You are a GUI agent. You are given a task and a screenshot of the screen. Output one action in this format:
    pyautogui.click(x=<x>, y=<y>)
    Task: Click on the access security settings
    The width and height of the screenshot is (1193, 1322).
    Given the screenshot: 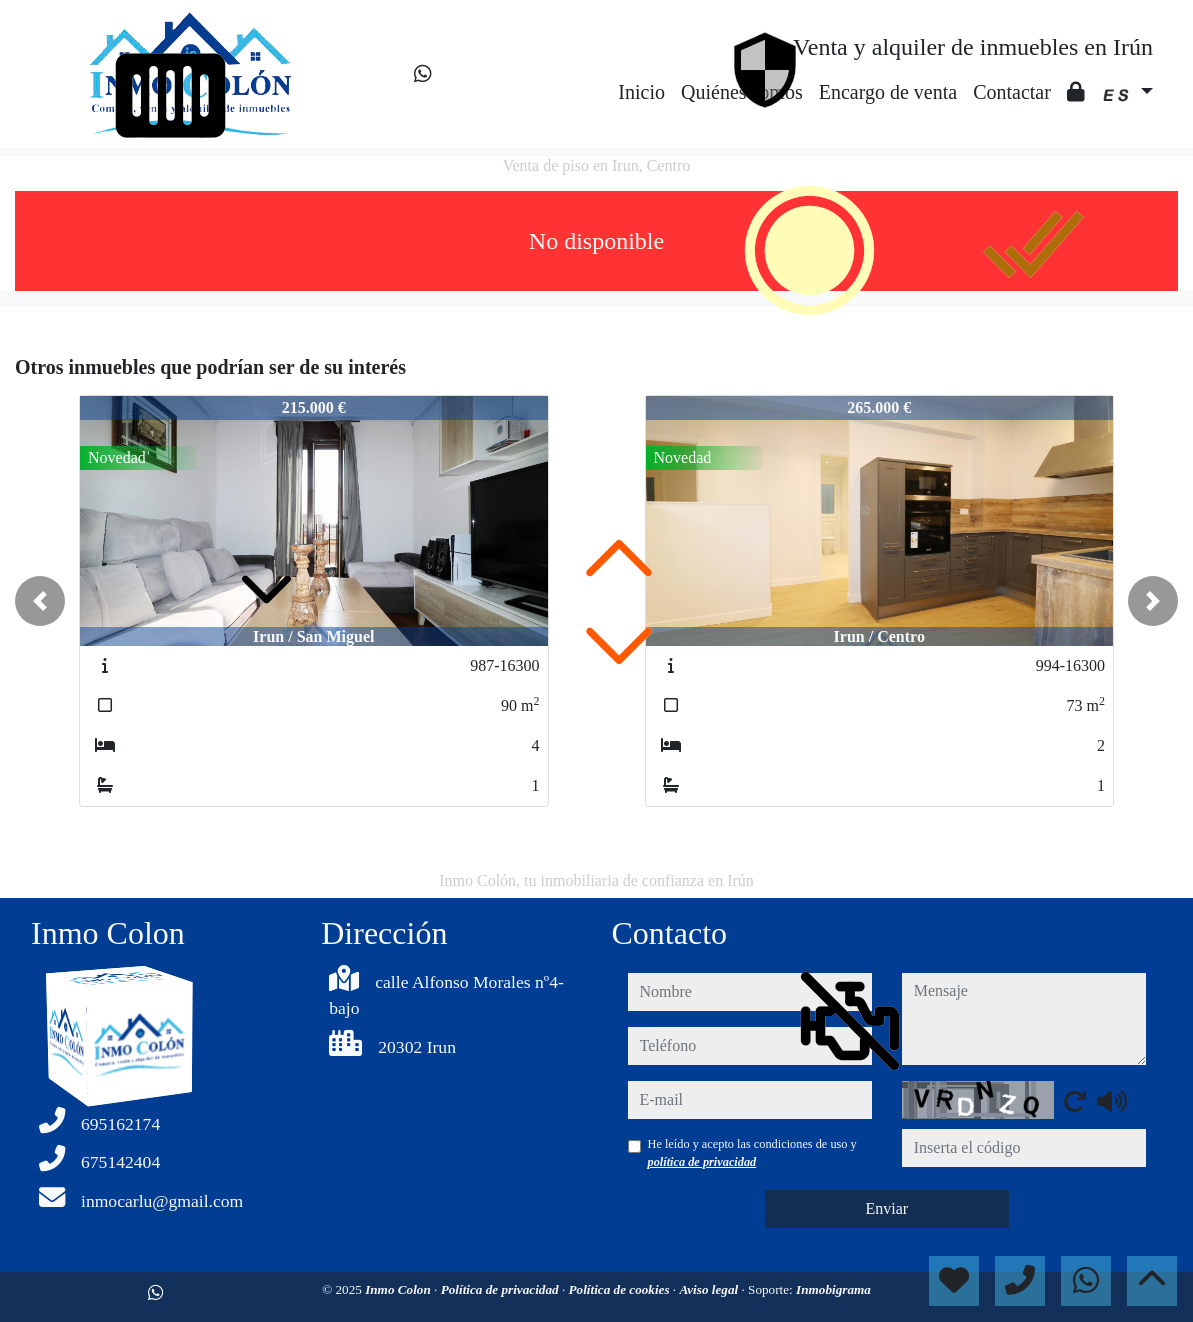 What is the action you would take?
    pyautogui.click(x=765, y=70)
    